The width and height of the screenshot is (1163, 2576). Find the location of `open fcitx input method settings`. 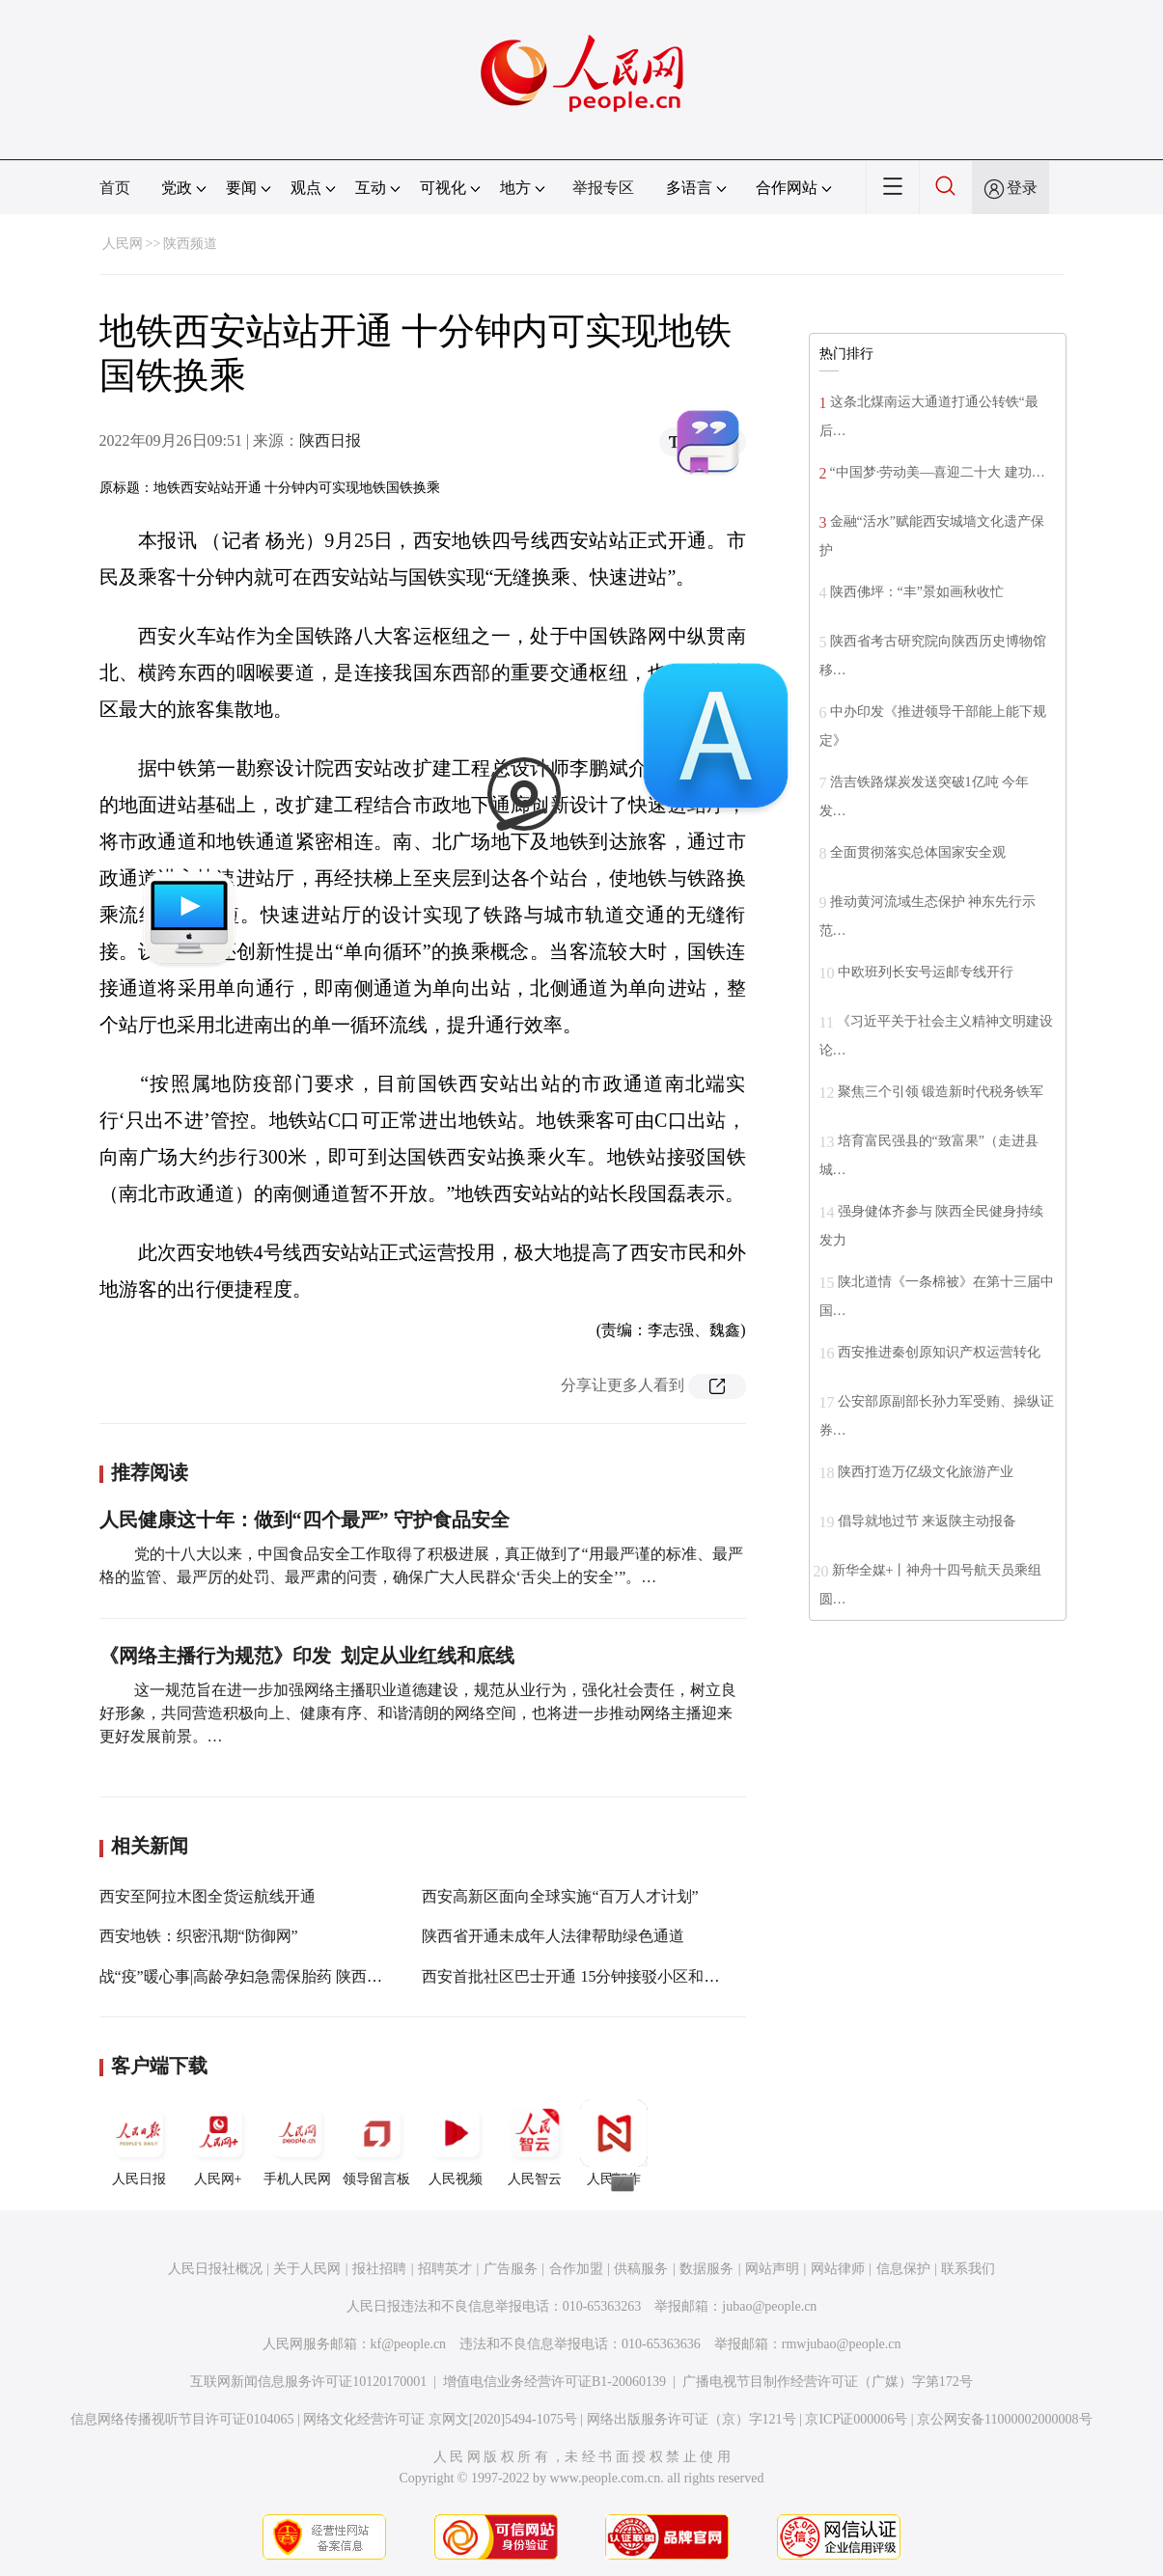

open fcitx input method settings is located at coordinates (715, 735).